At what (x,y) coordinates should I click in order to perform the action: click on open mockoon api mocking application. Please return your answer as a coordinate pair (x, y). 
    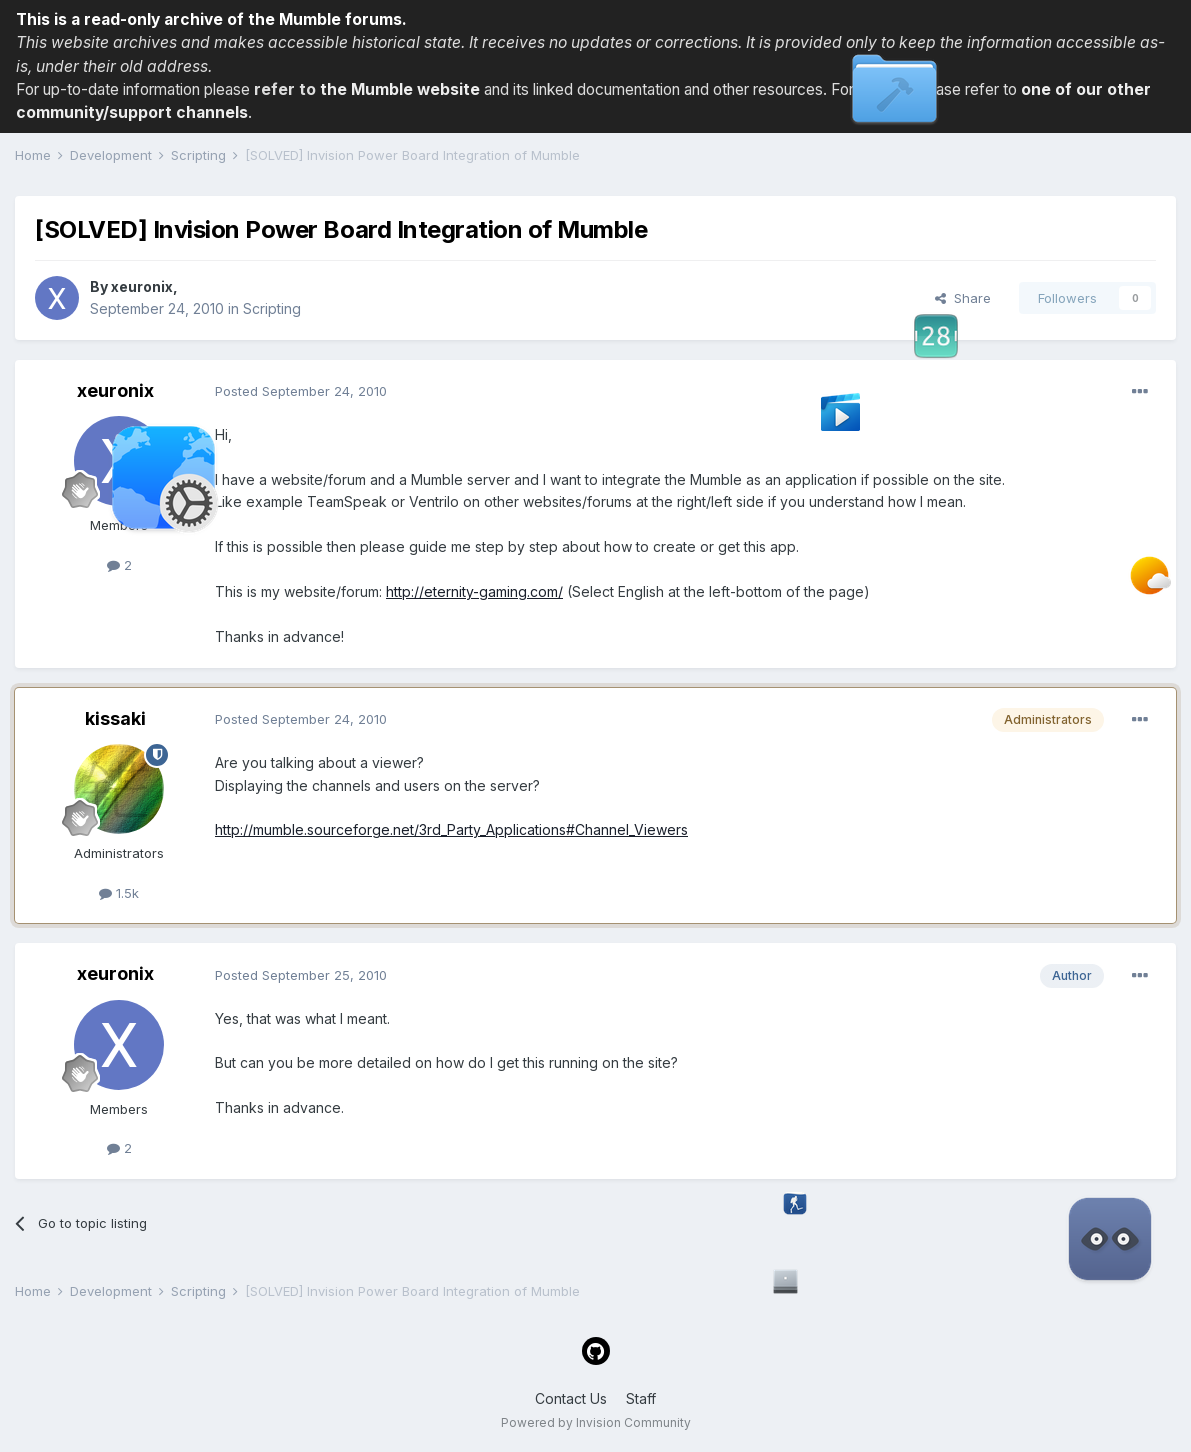
    Looking at the image, I should click on (1110, 1239).